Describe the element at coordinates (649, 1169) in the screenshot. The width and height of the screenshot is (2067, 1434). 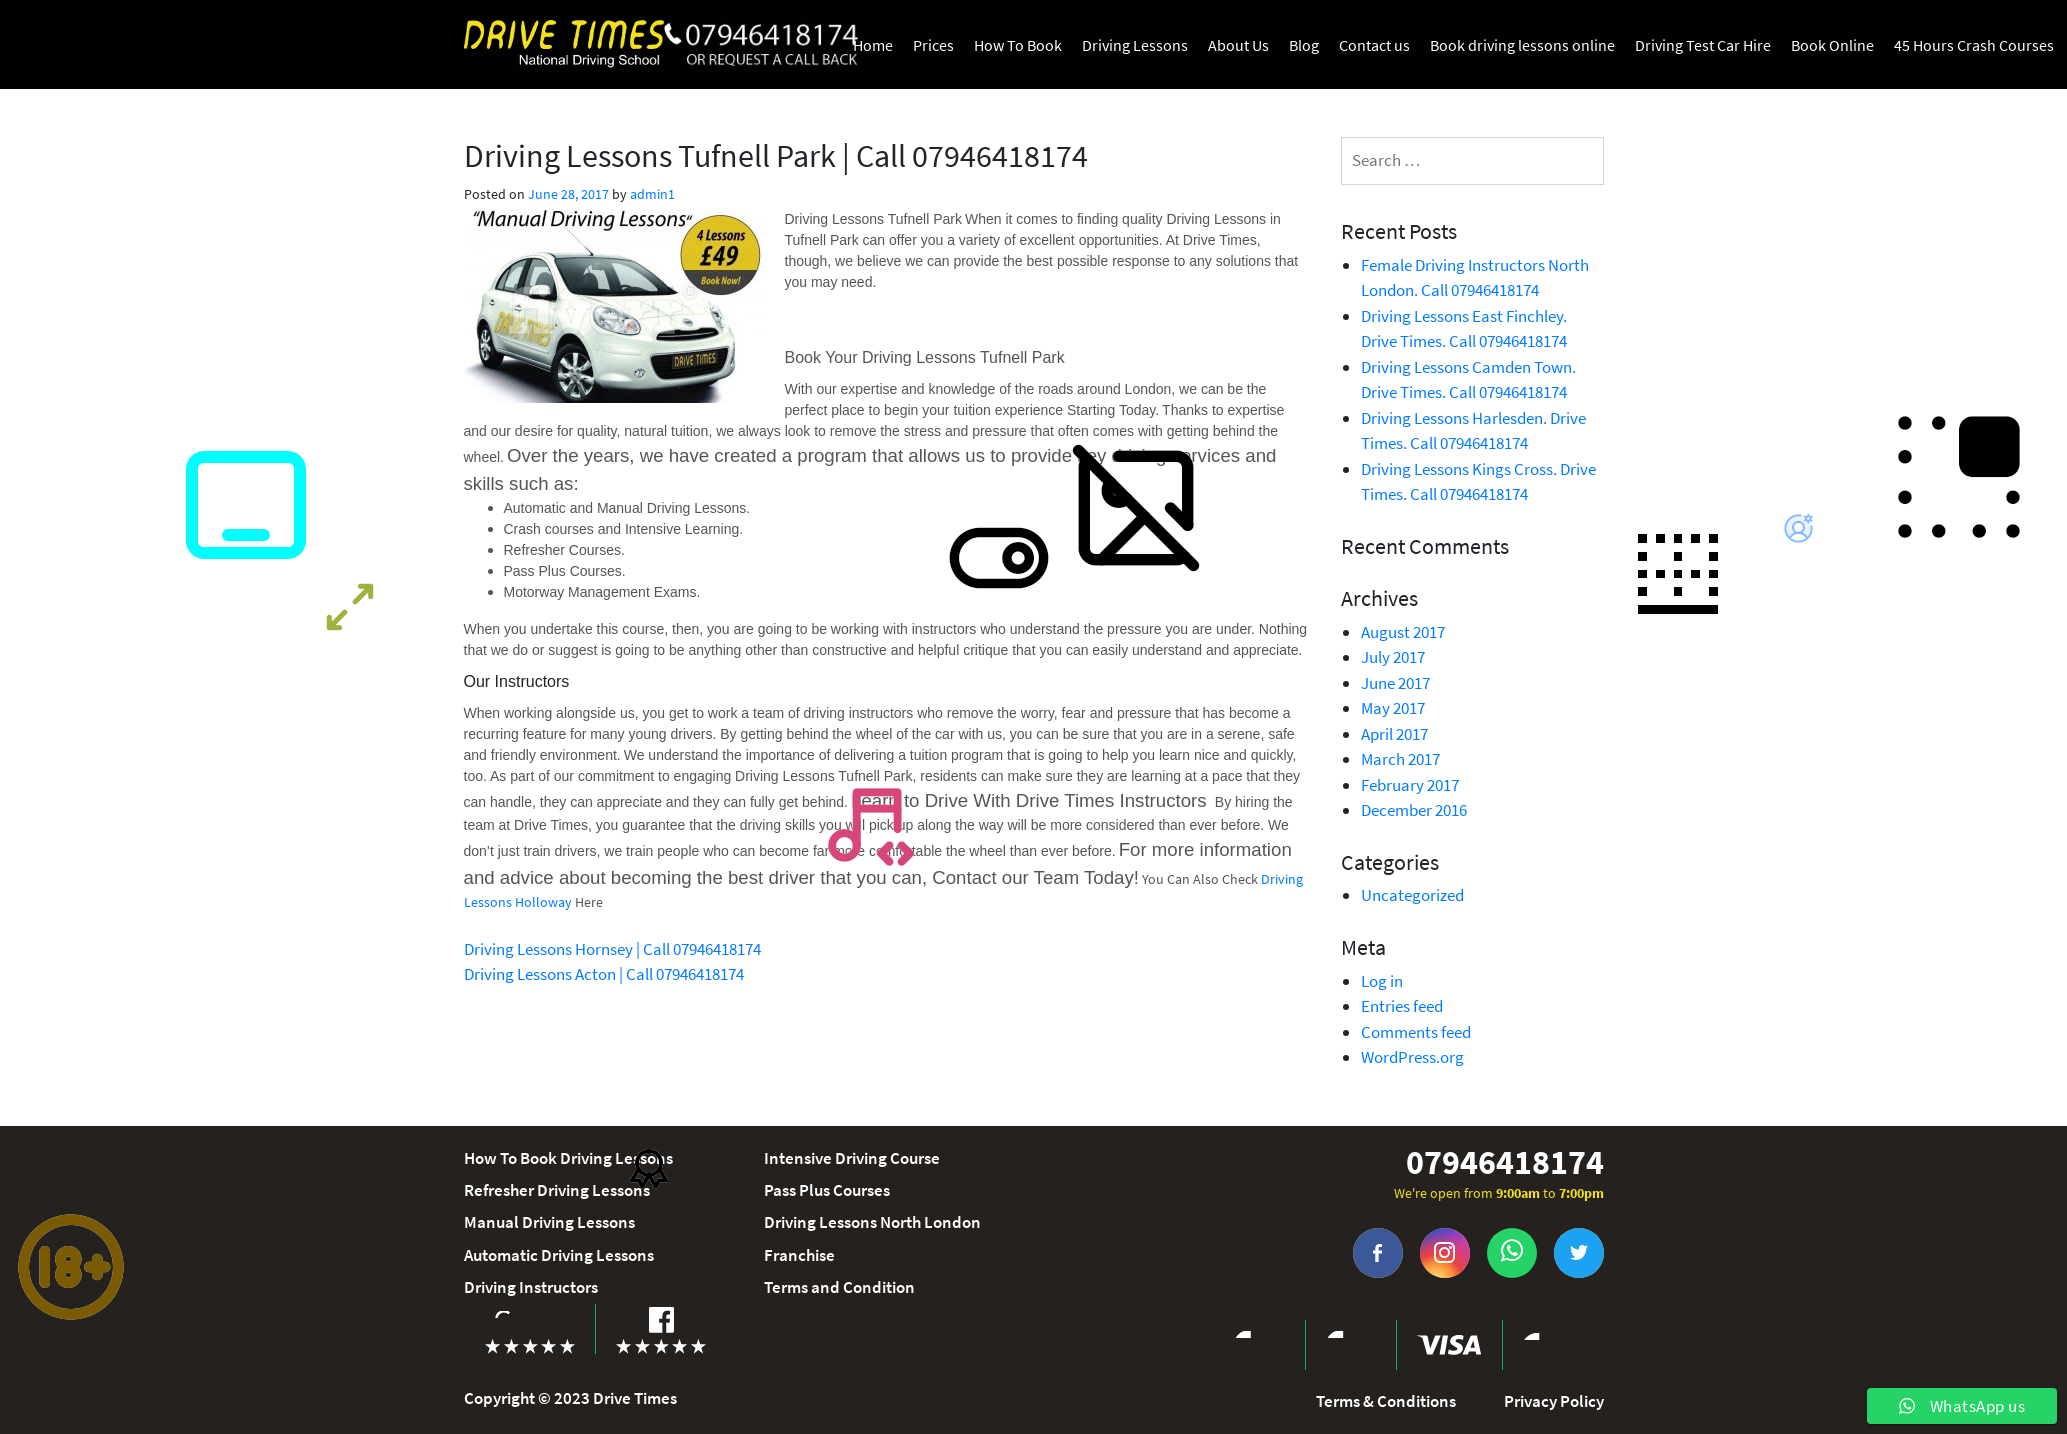
I see `view achievements or awards` at that location.